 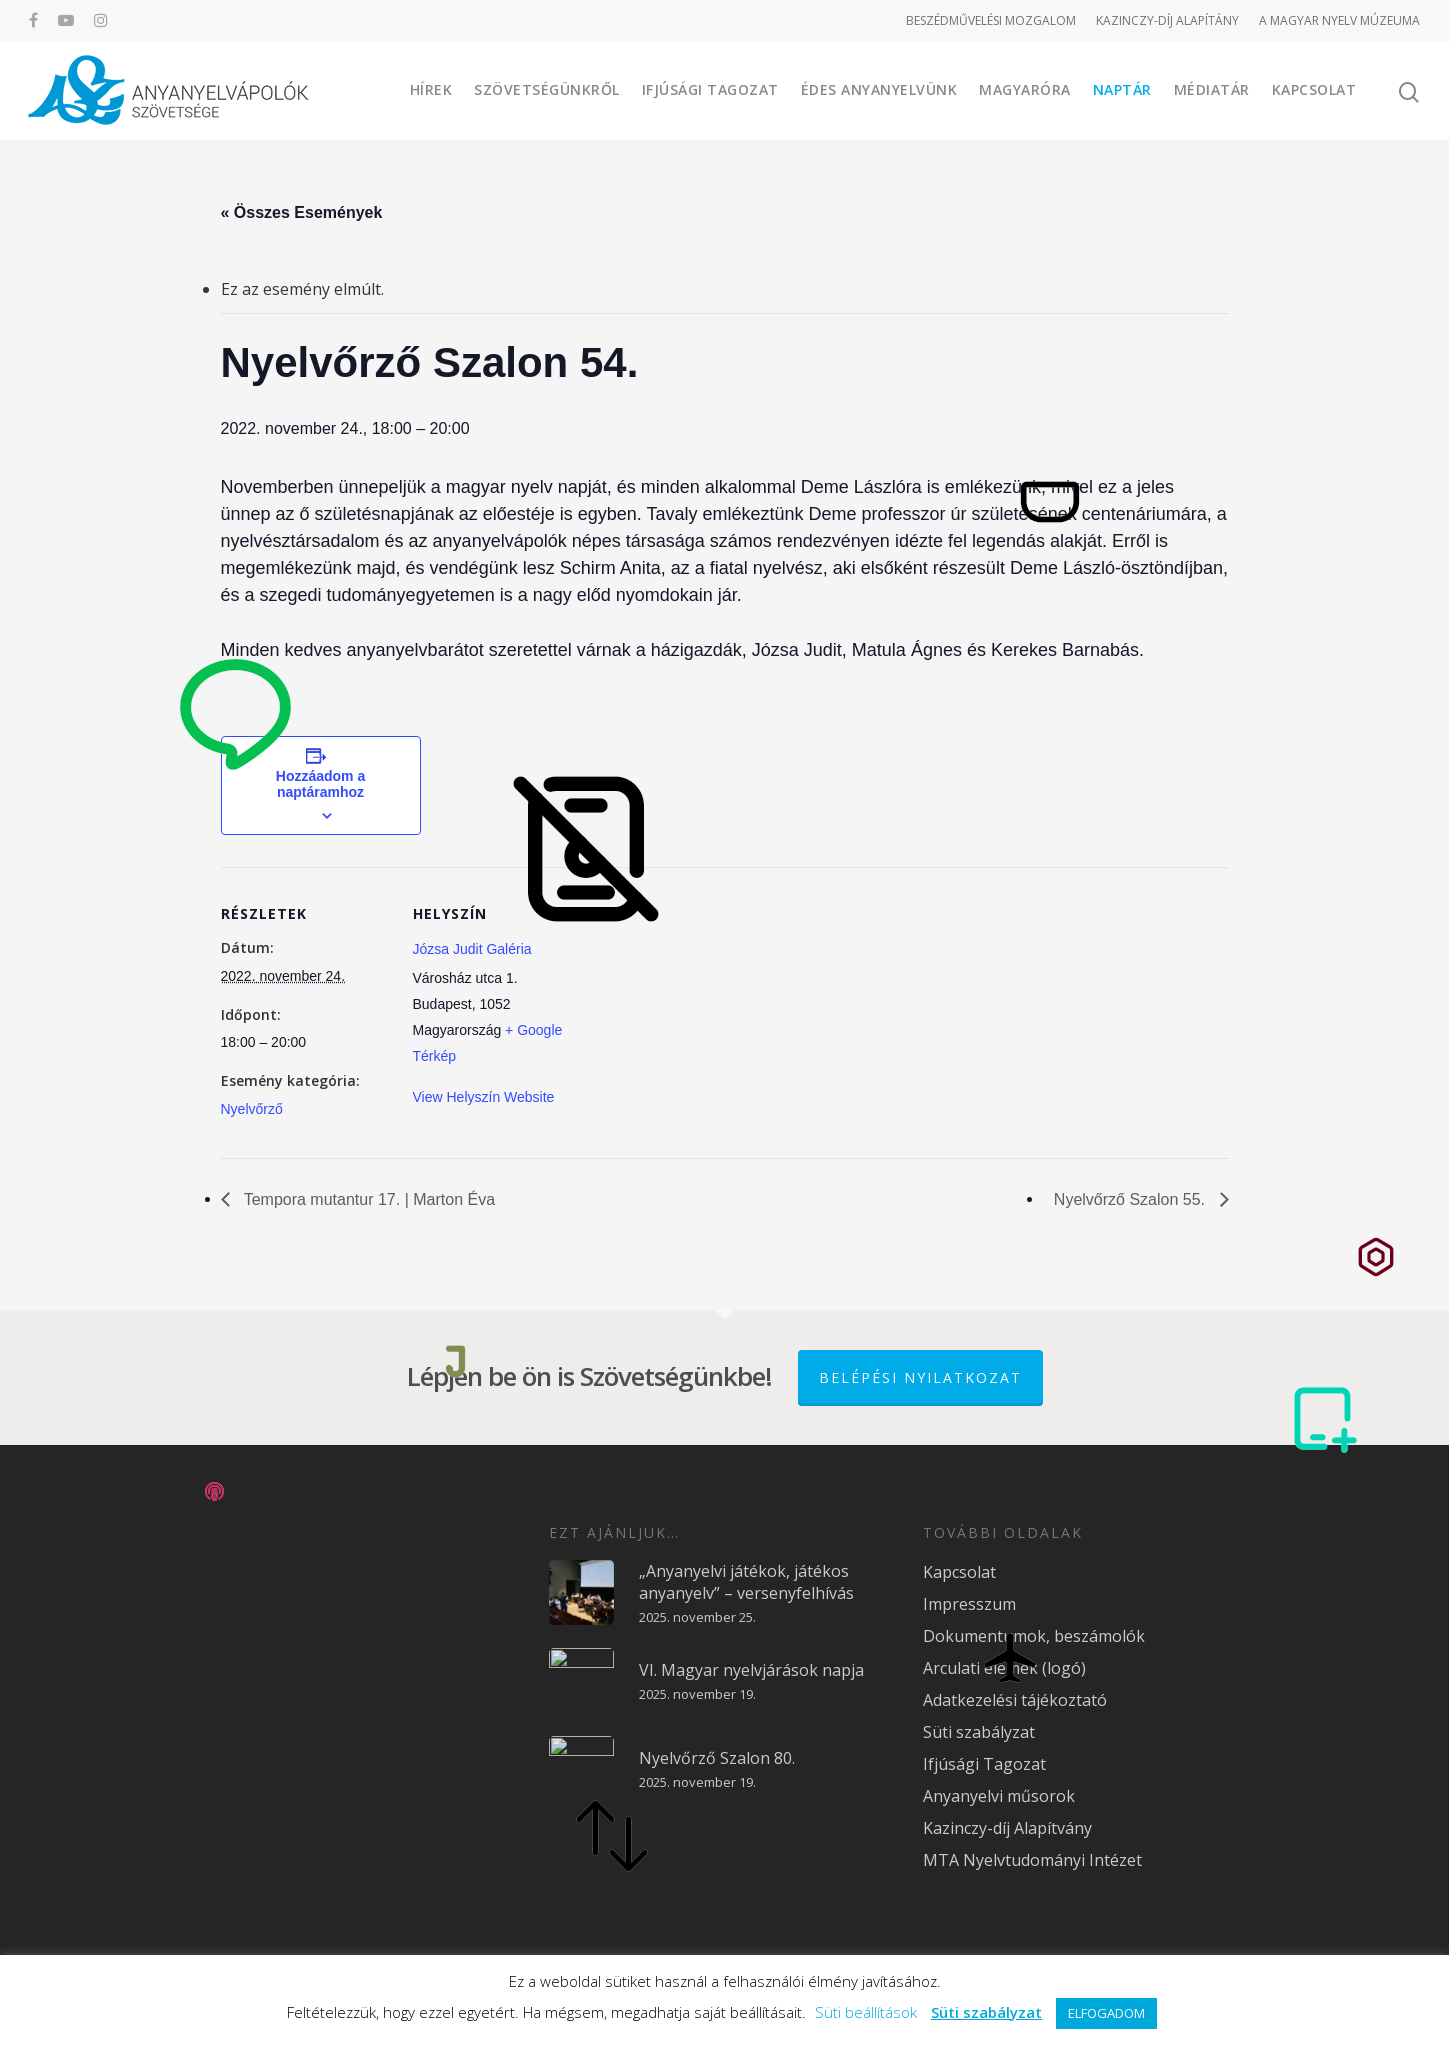 I want to click on disable or hide identification badge, so click(x=586, y=849).